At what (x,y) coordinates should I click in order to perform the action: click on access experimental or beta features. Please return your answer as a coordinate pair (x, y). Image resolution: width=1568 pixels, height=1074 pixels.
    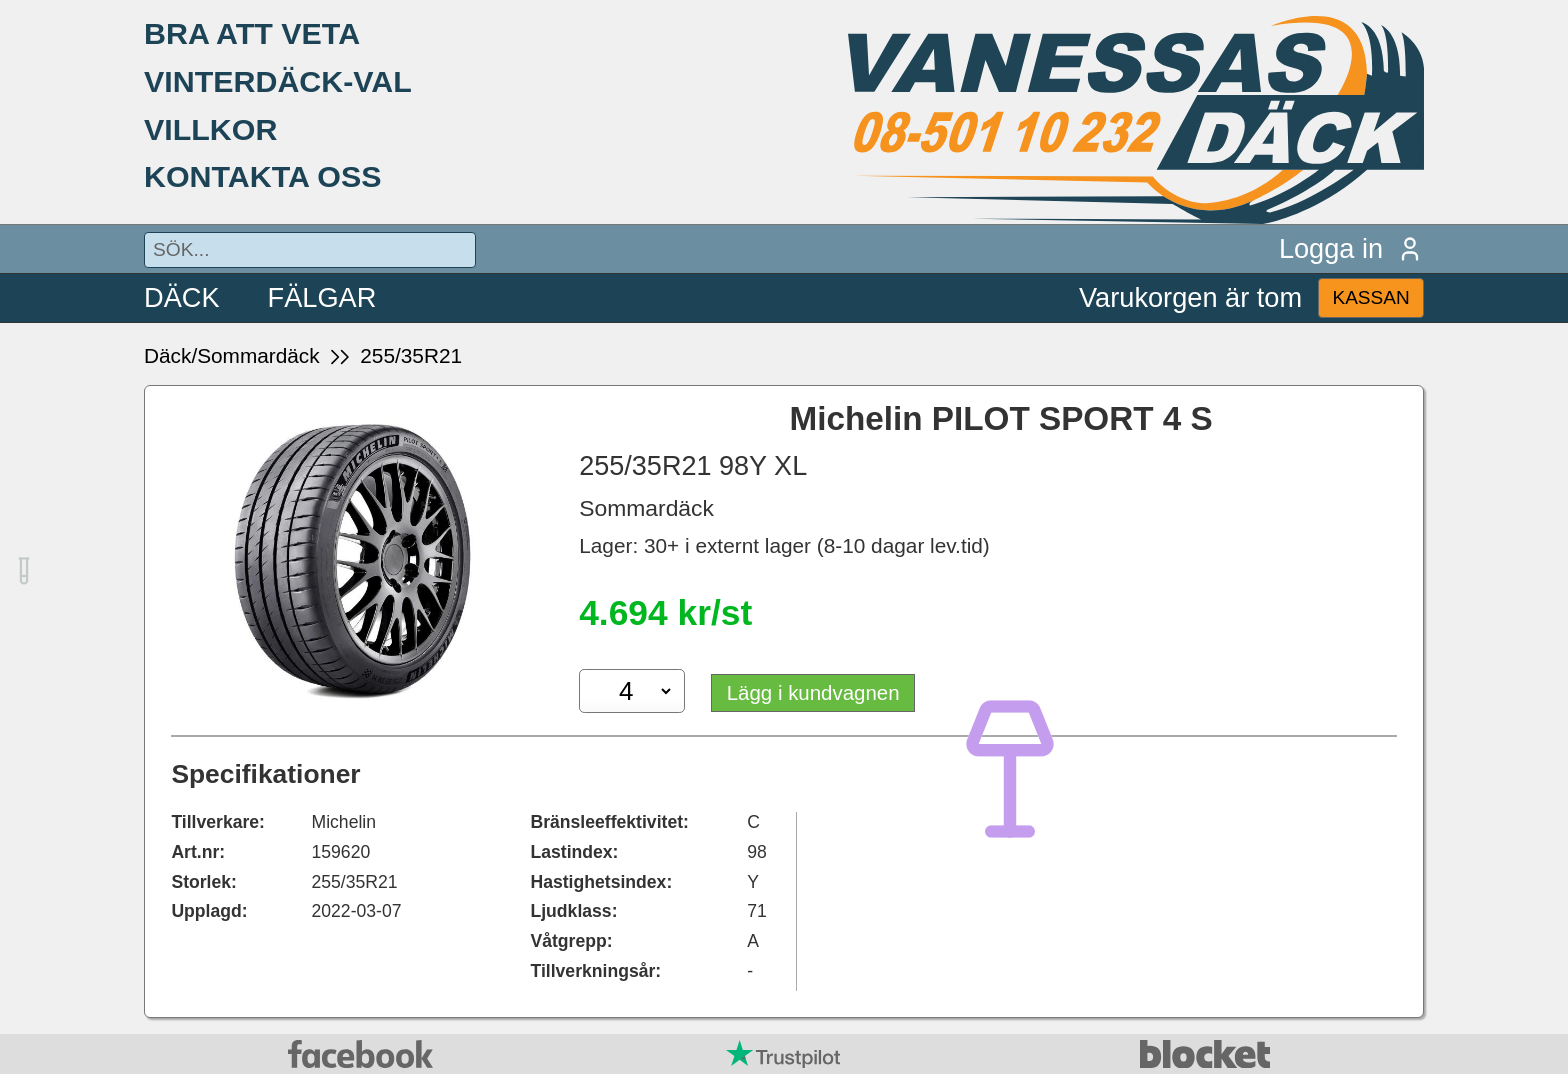
    Looking at the image, I should click on (24, 571).